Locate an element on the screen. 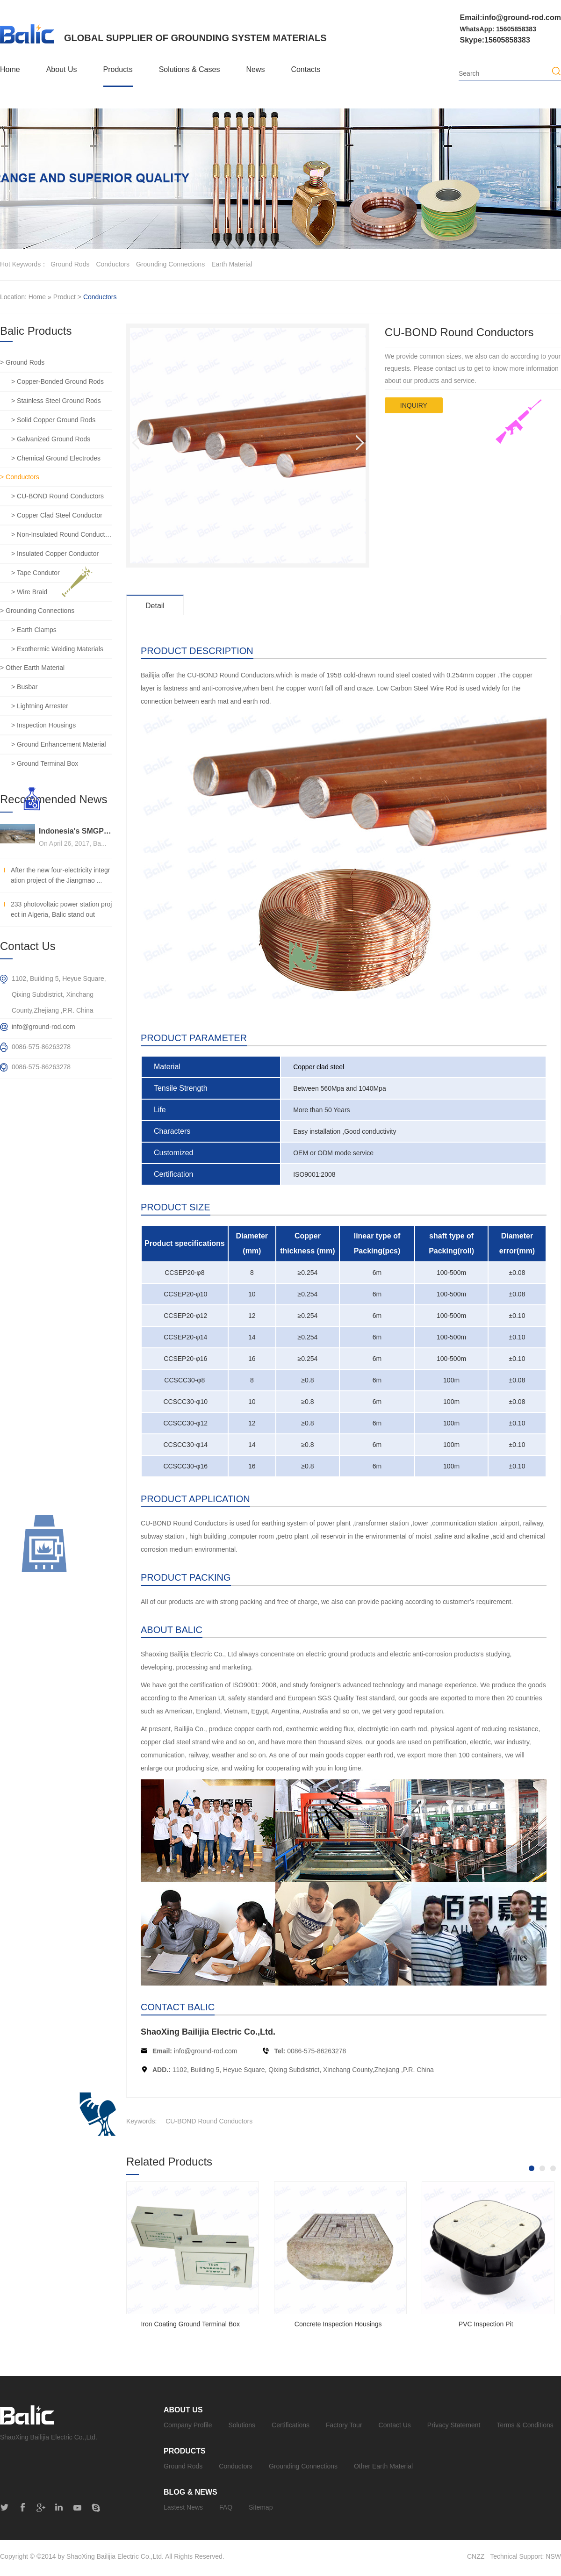 The image size is (561, 2576). access weapon inventory or armory is located at coordinates (338, 1815).